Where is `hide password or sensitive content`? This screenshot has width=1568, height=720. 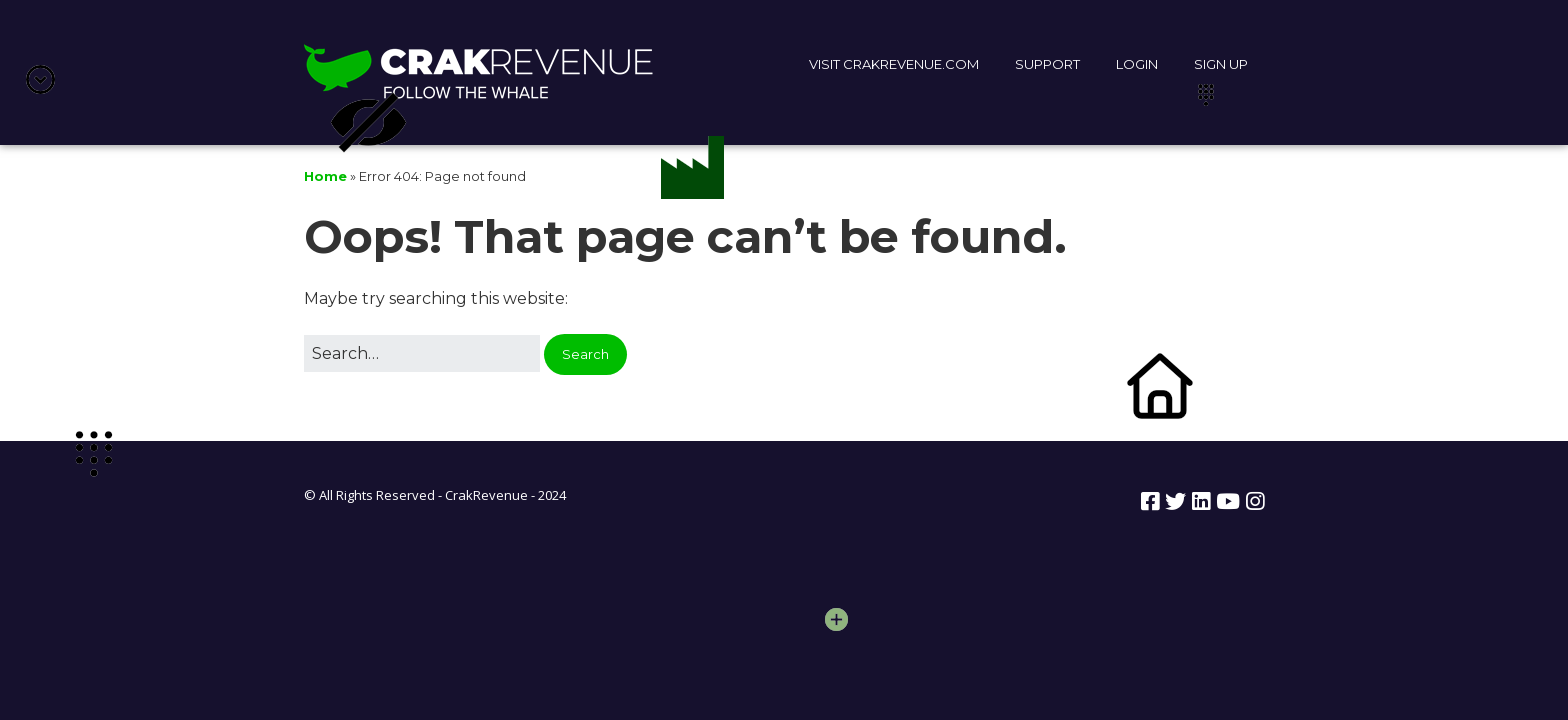 hide password or sensitive content is located at coordinates (368, 122).